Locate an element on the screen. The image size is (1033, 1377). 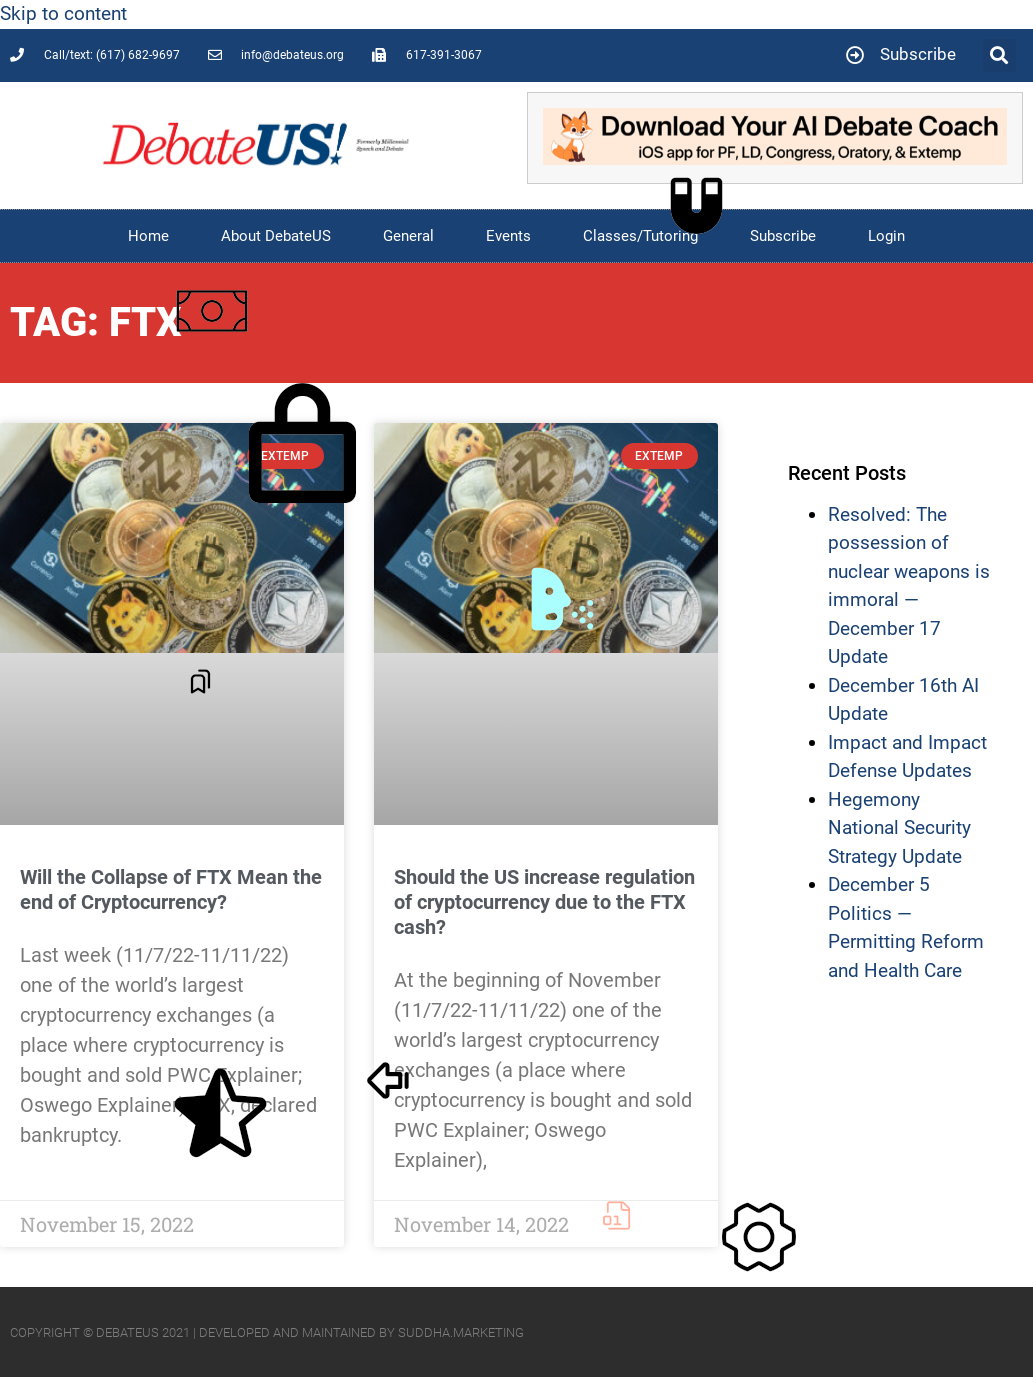
view all saved bookmarks is located at coordinates (200, 681).